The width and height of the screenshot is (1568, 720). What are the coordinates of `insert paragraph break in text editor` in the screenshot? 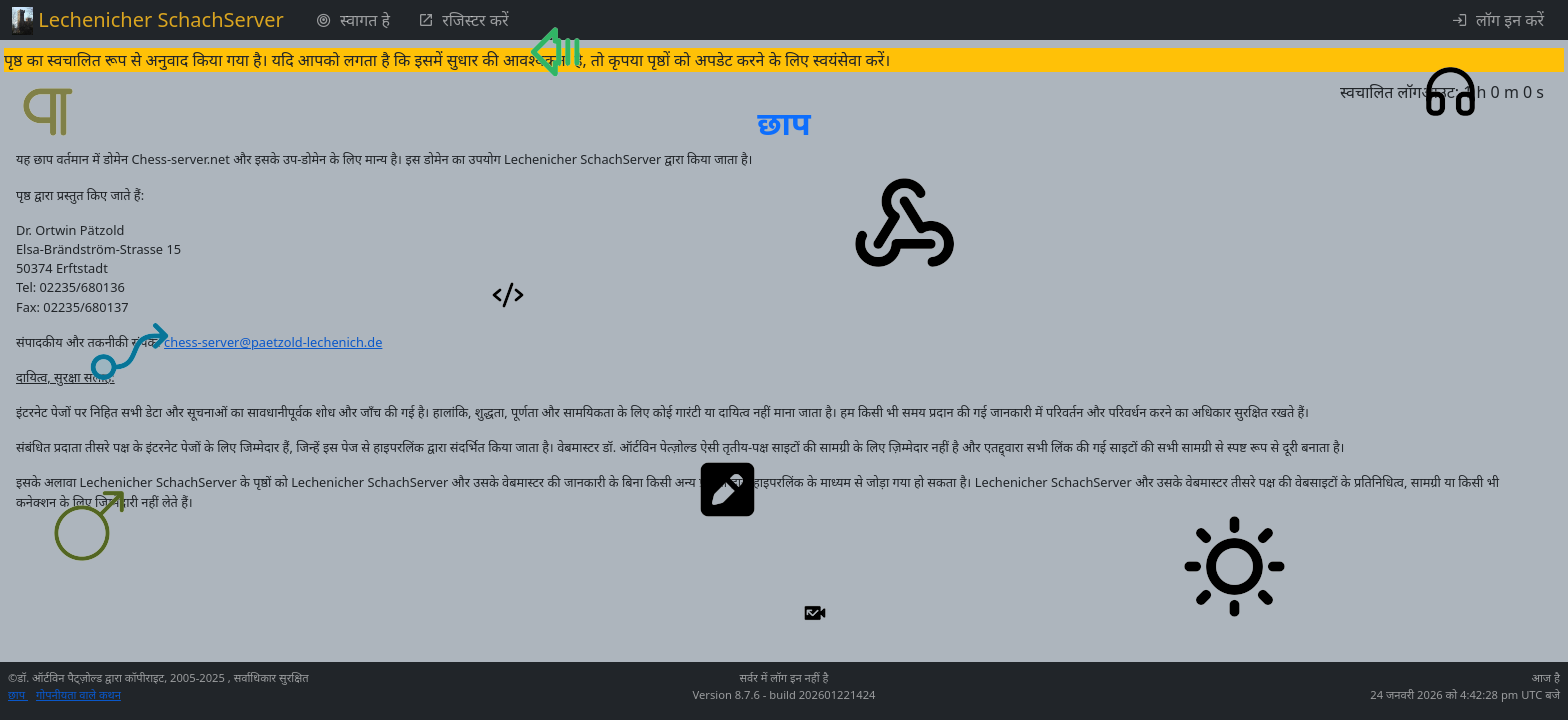 It's located at (49, 112).